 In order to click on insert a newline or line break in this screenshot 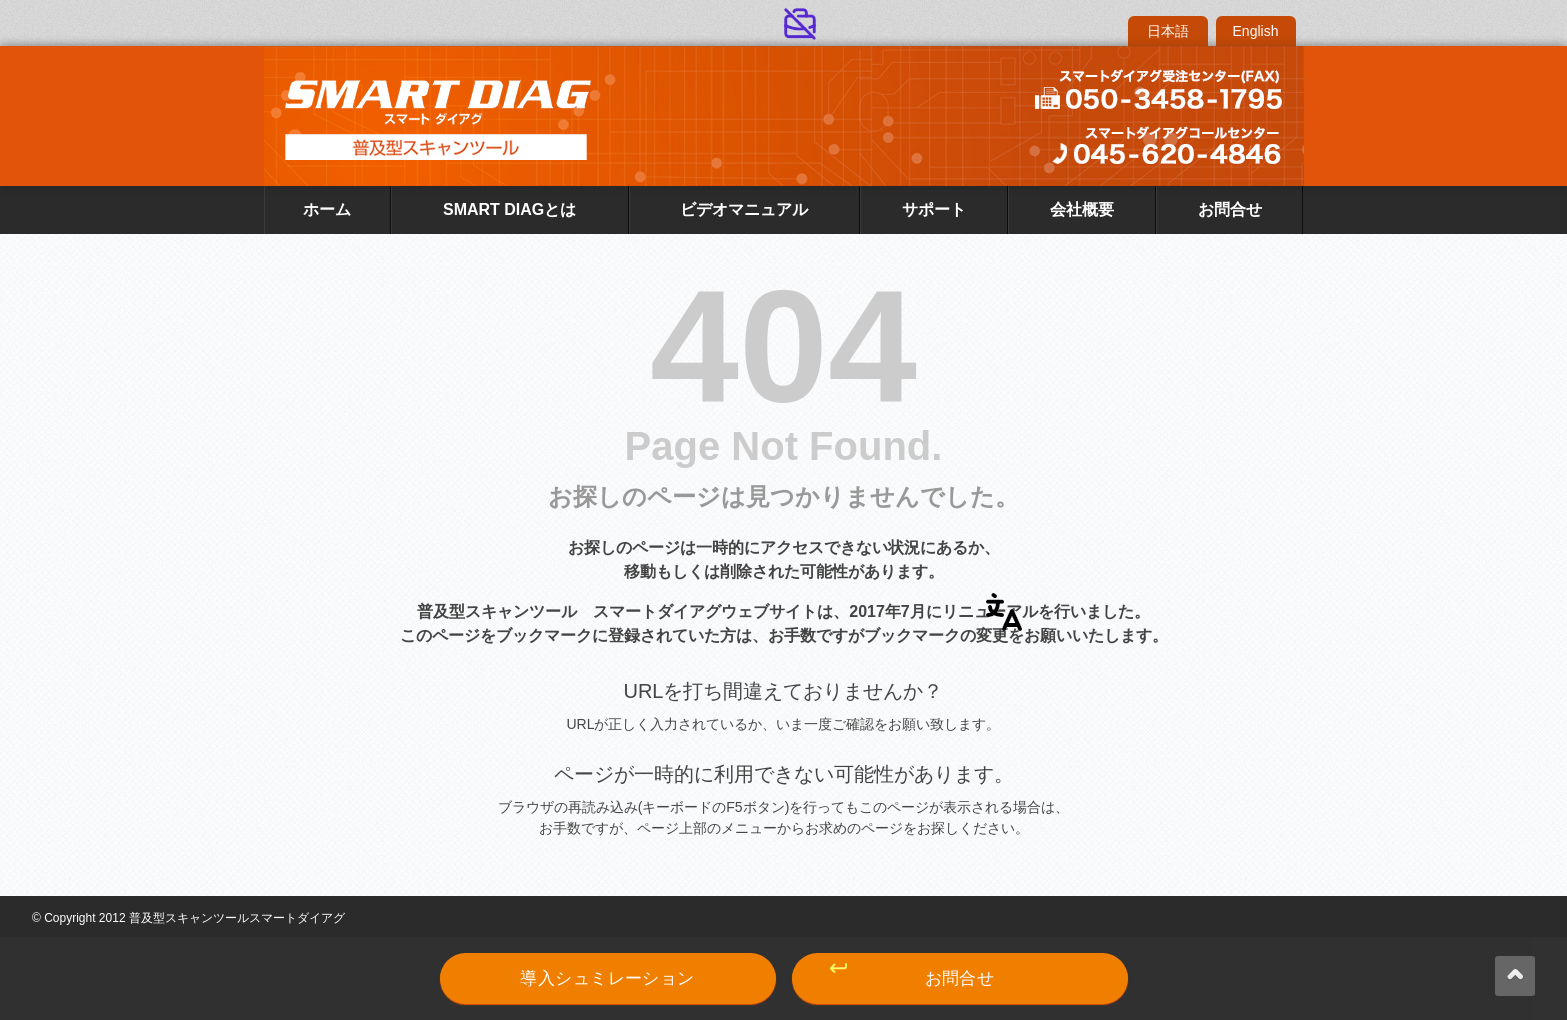, I will do `click(838, 967)`.